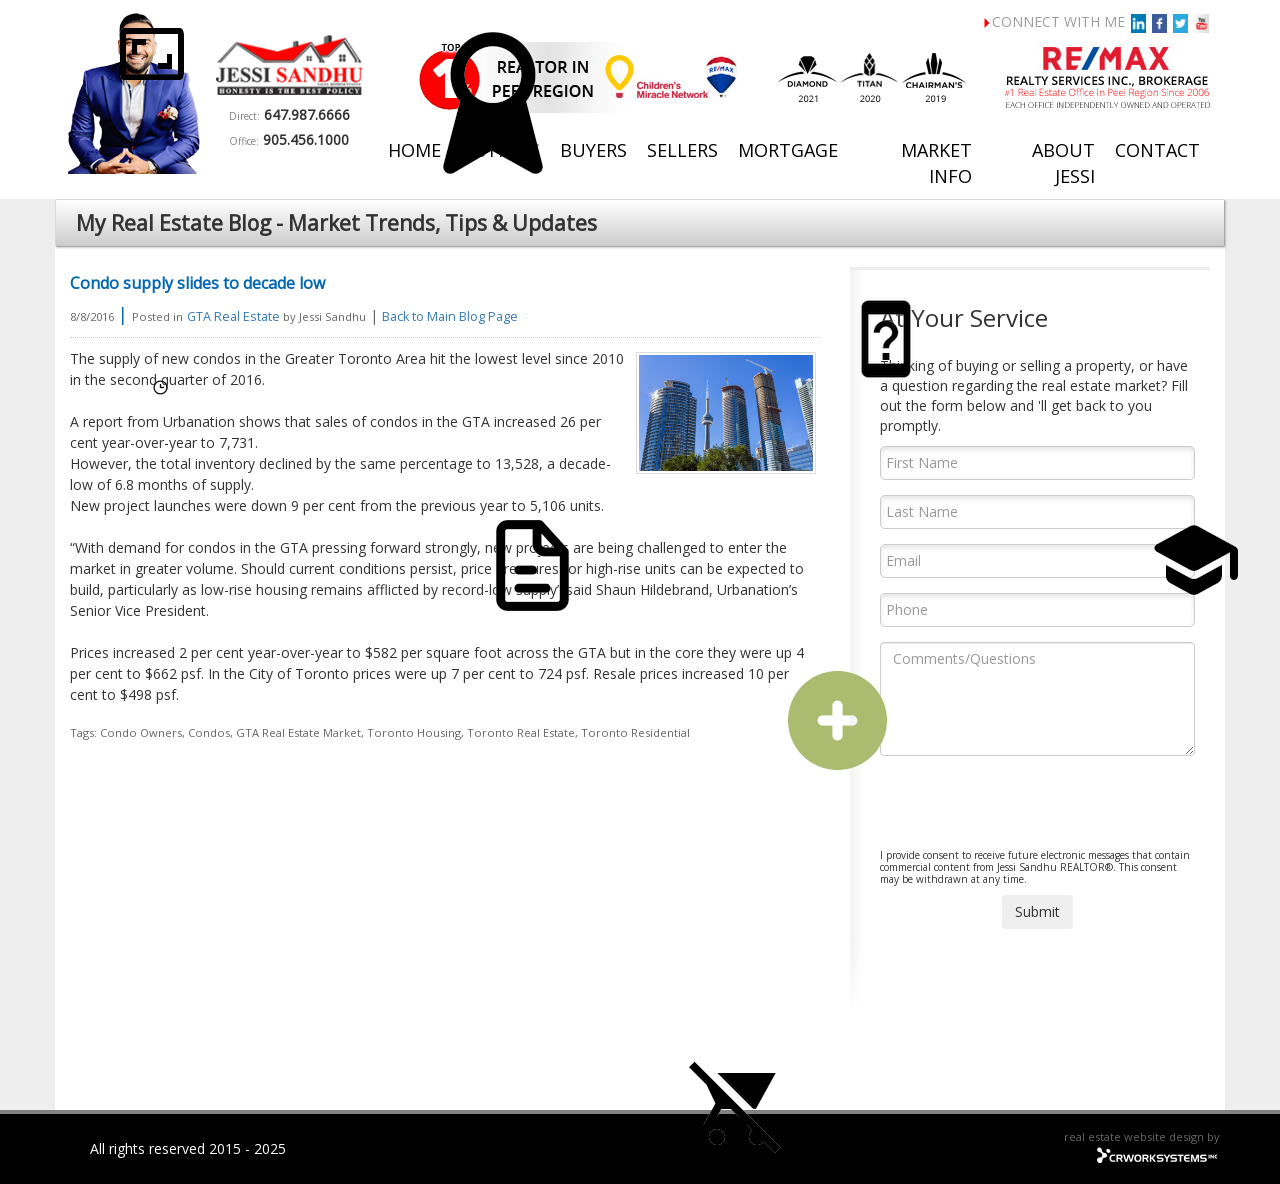  I want to click on add a new item, so click(837, 720).